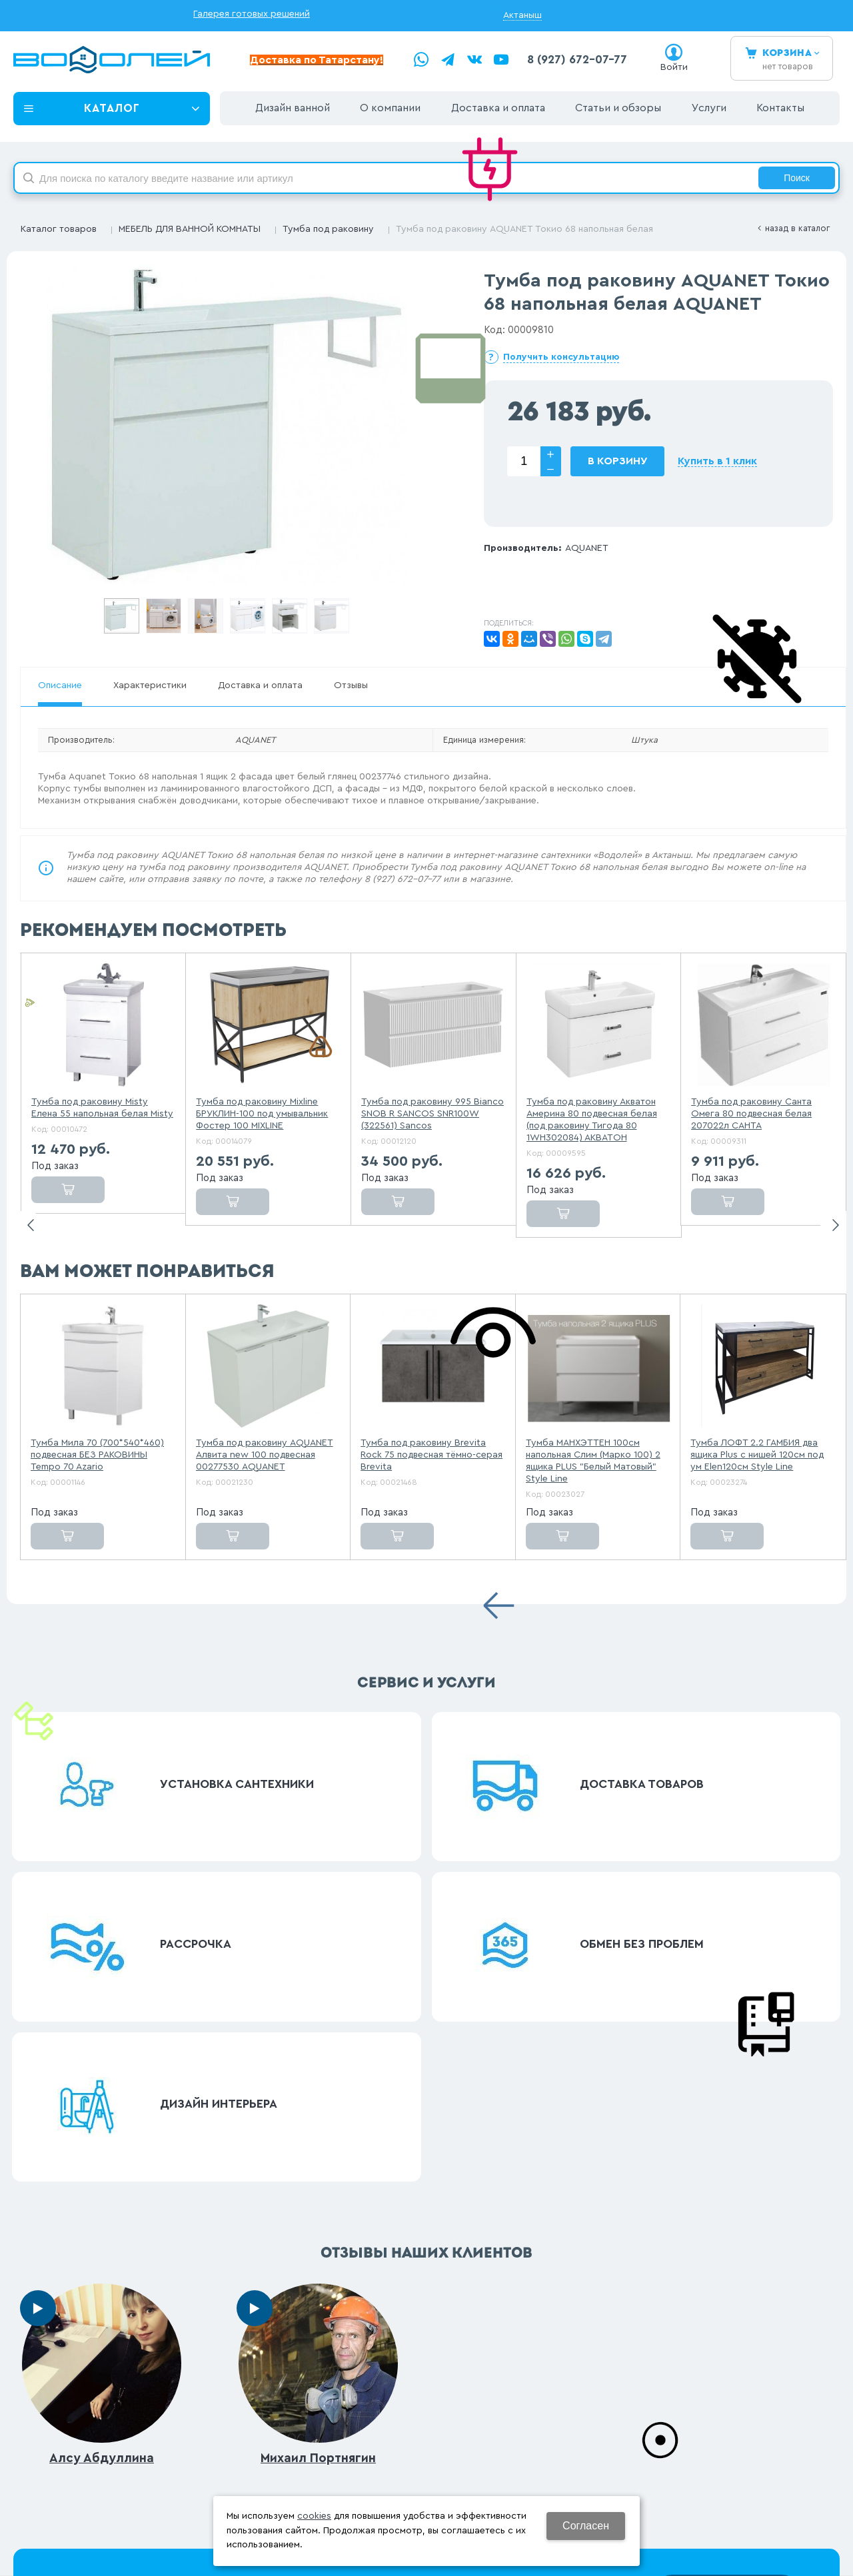  I want to click on indicates device is currently charging, so click(490, 169).